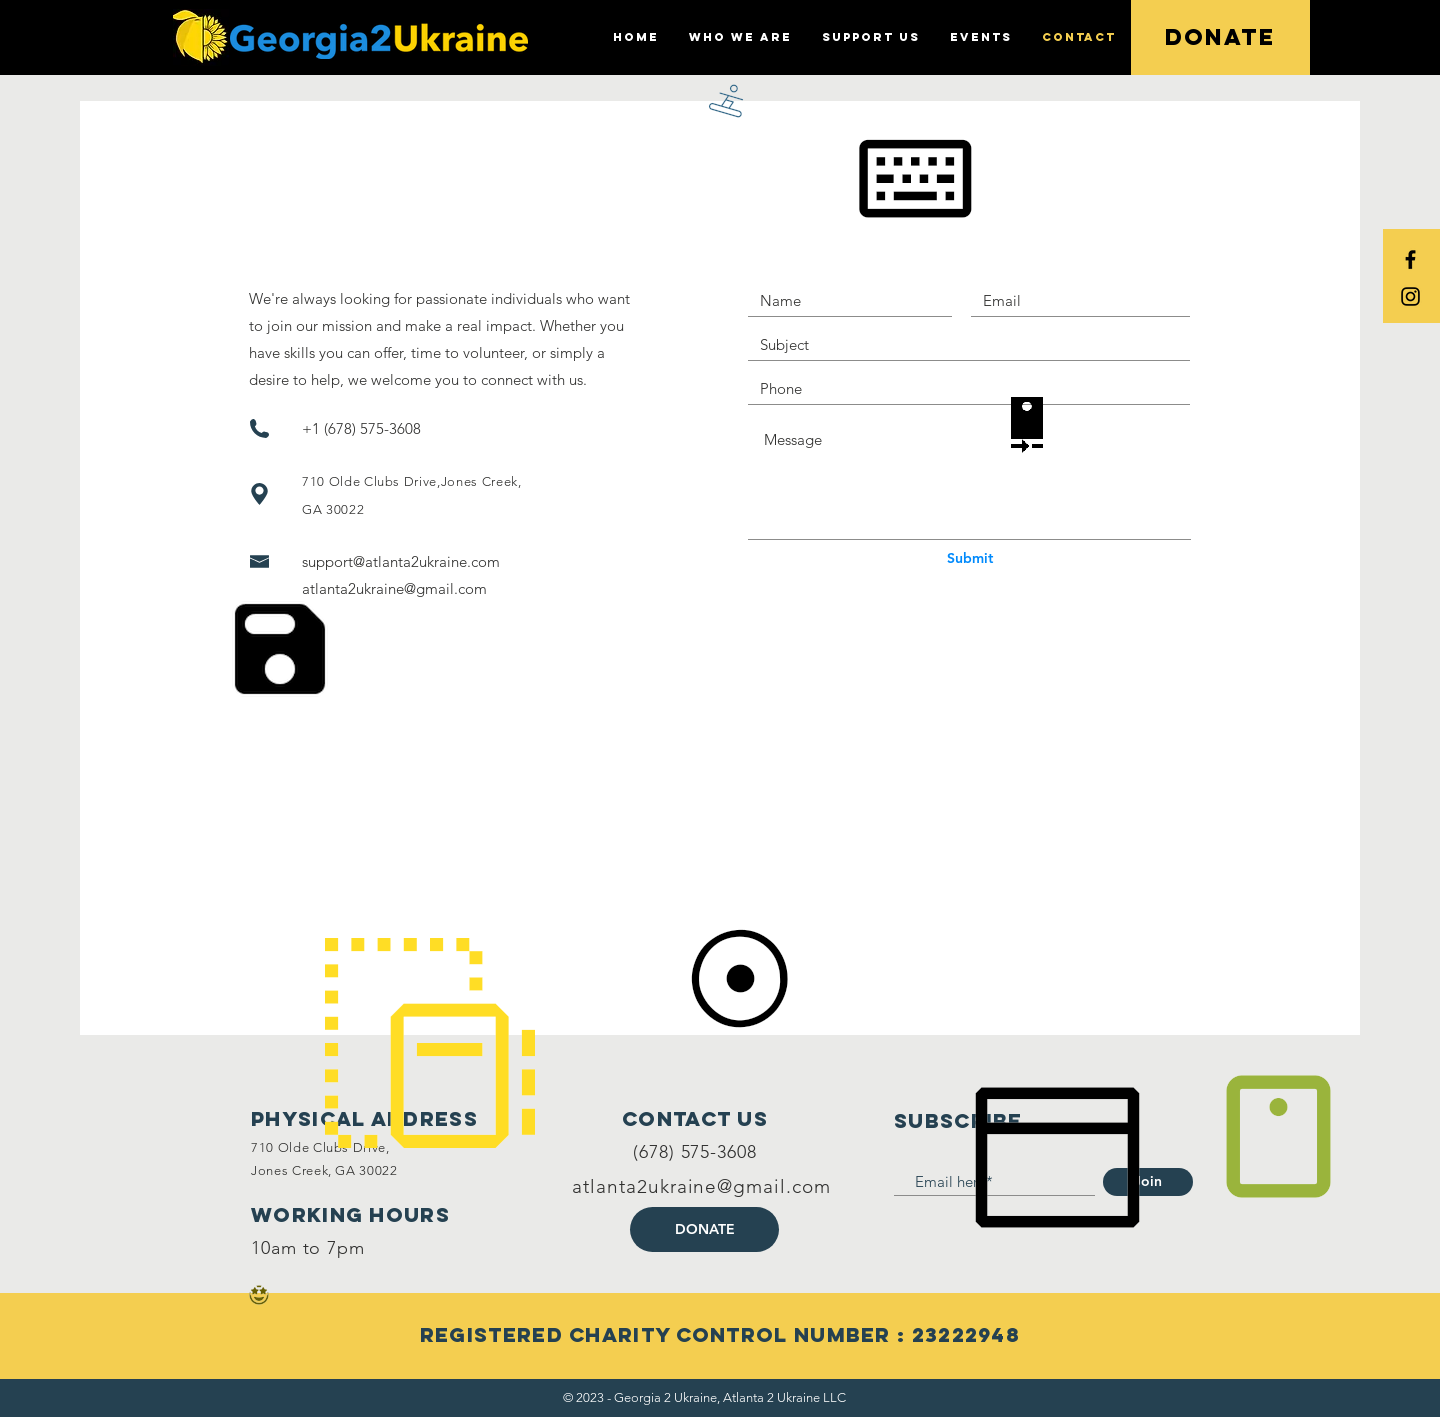 This screenshot has height=1417, width=1440. Describe the element at coordinates (430, 1043) in the screenshot. I see `create a new notebook from template` at that location.